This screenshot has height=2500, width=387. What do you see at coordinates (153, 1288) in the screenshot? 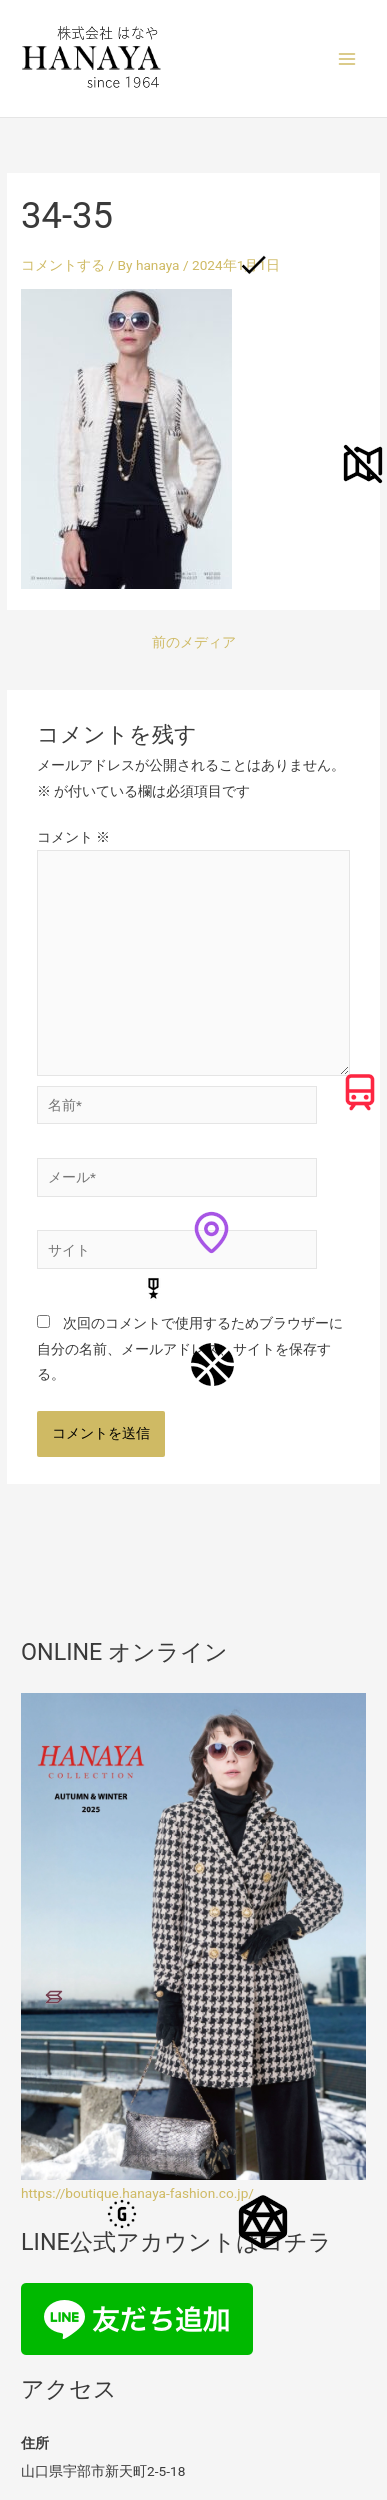
I see `view achievements or awards` at bounding box center [153, 1288].